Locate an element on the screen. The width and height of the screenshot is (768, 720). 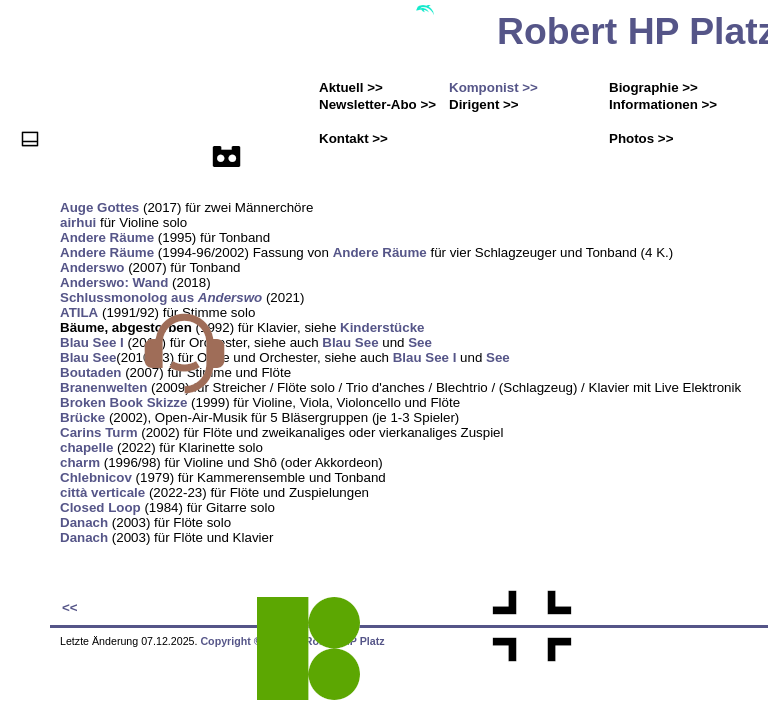
exit fullscreen mode is located at coordinates (532, 626).